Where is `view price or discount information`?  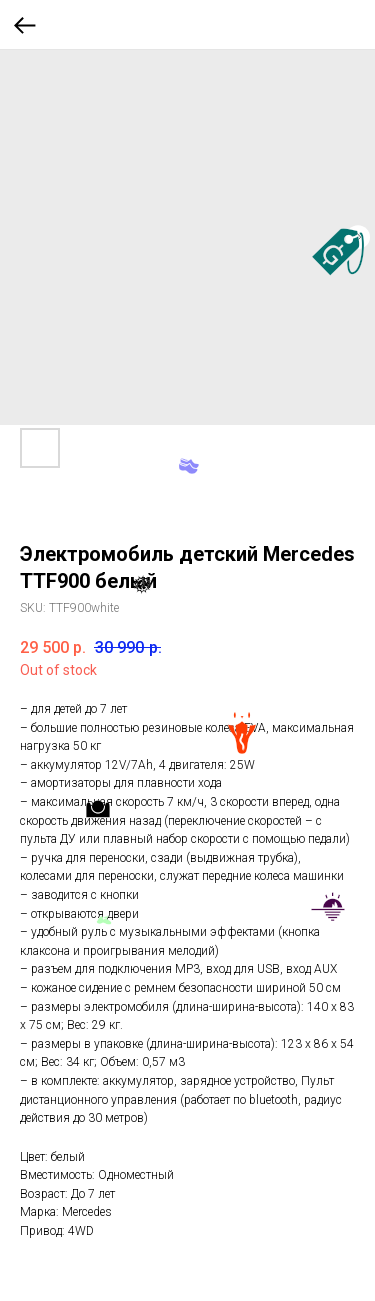
view price or discount information is located at coordinates (338, 252).